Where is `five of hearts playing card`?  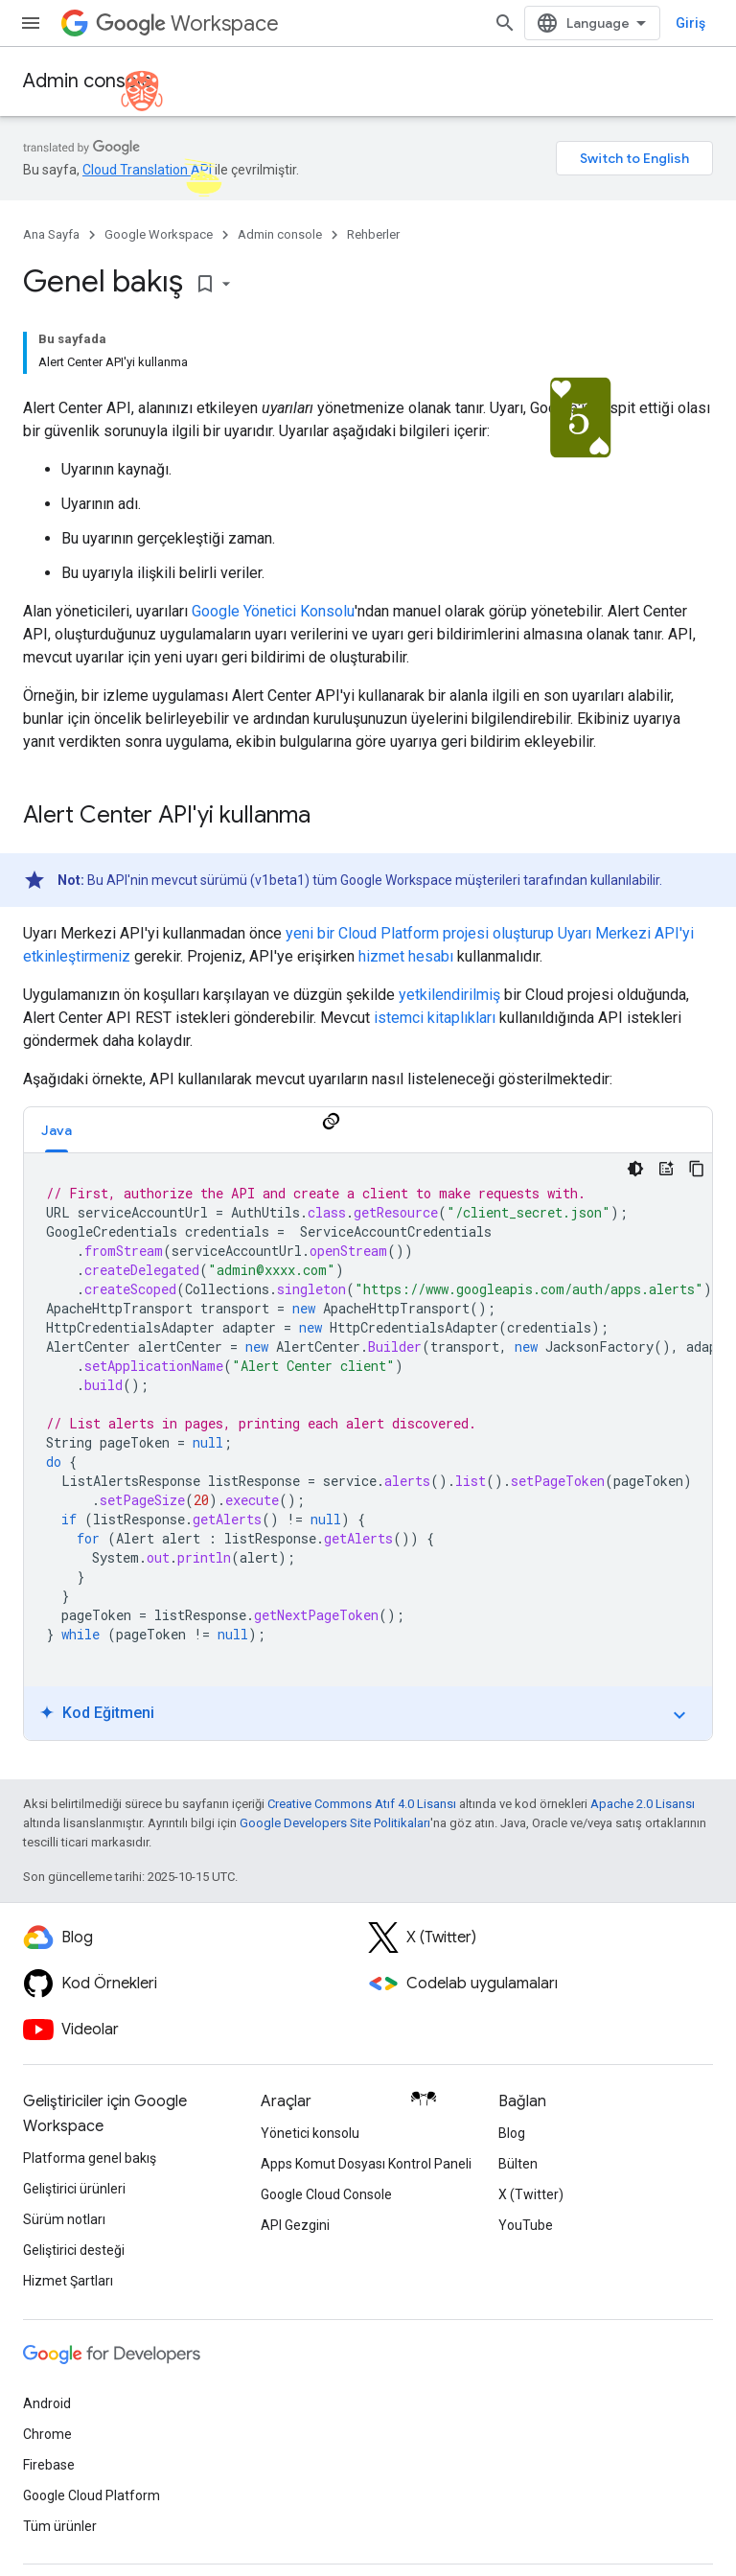 five of hearts playing card is located at coordinates (580, 417).